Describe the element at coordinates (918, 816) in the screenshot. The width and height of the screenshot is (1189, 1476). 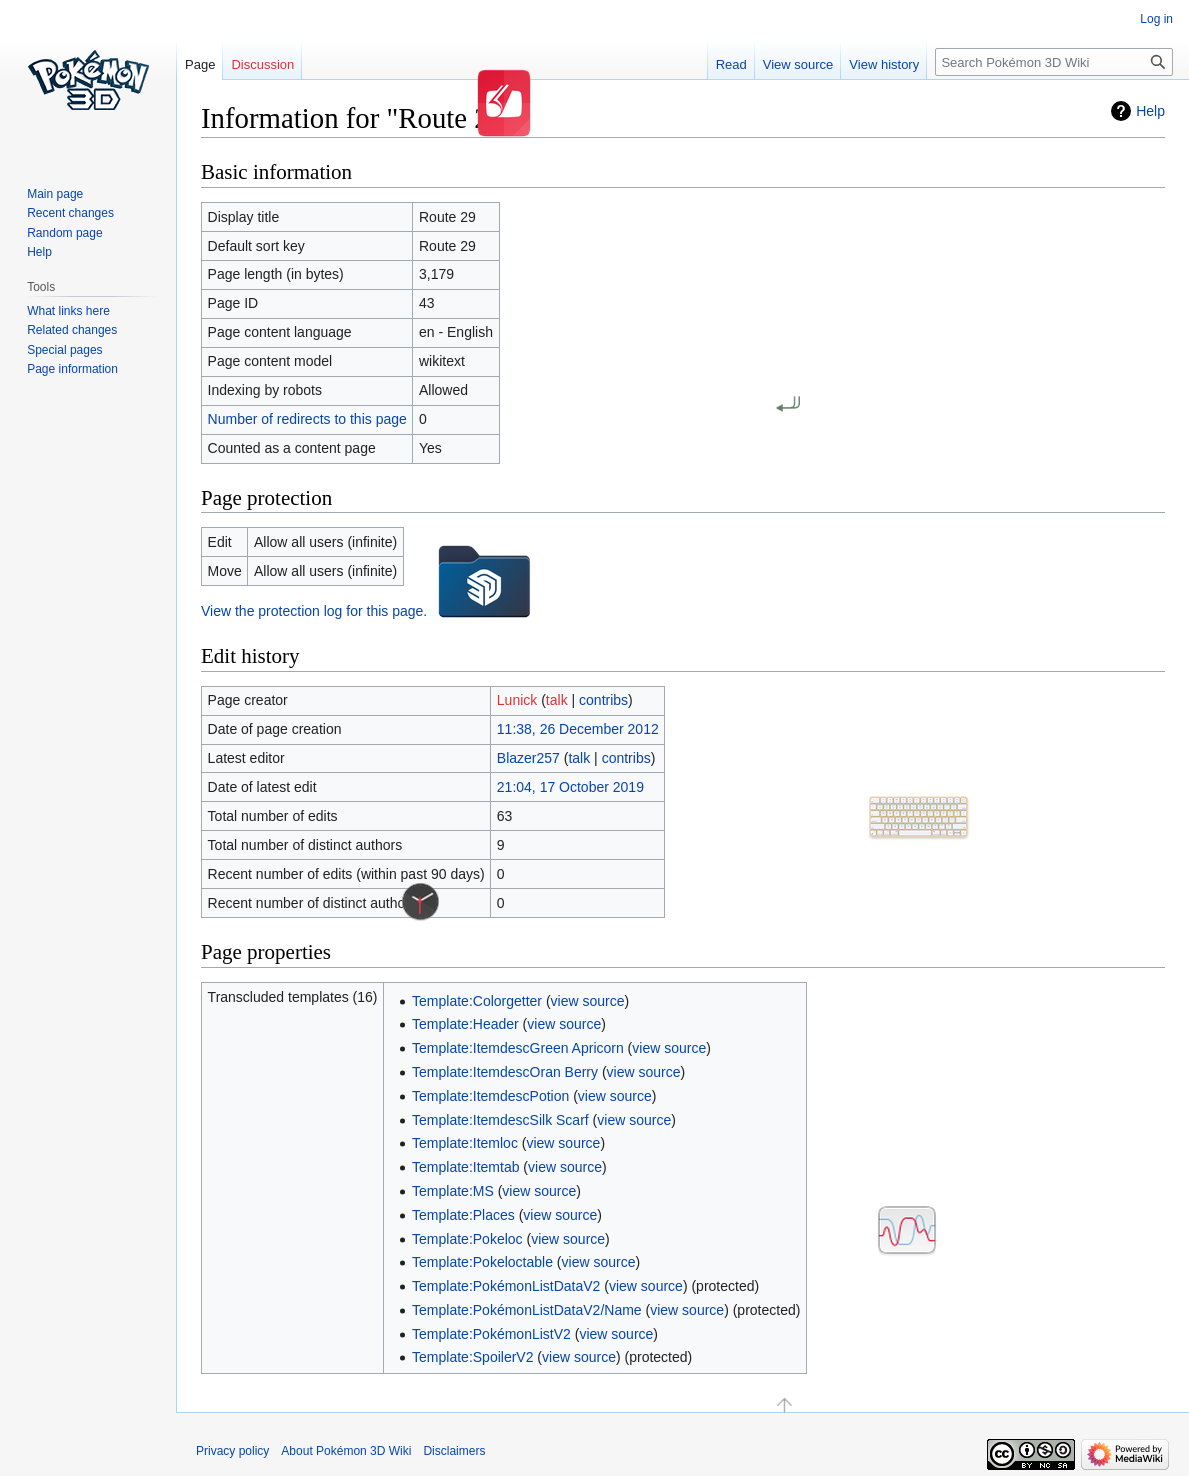
I see `connect a bluetooth keyboard` at that location.